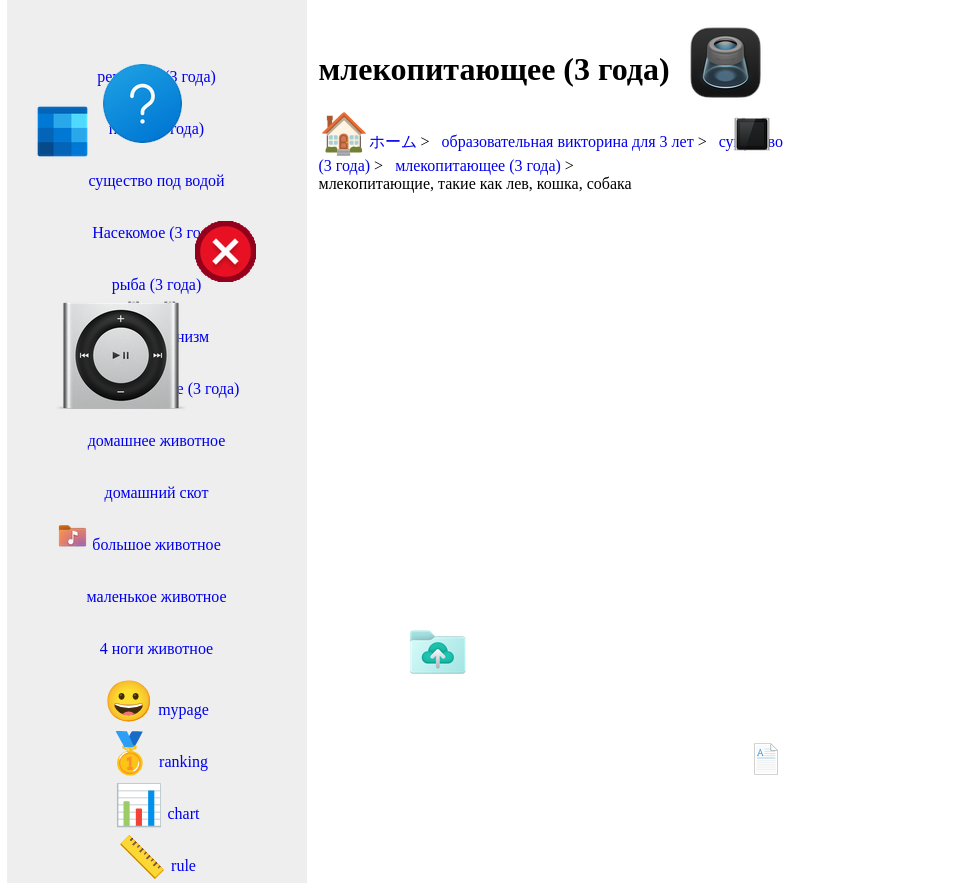  What do you see at coordinates (72, 536) in the screenshot?
I see `open your music folder` at bounding box center [72, 536].